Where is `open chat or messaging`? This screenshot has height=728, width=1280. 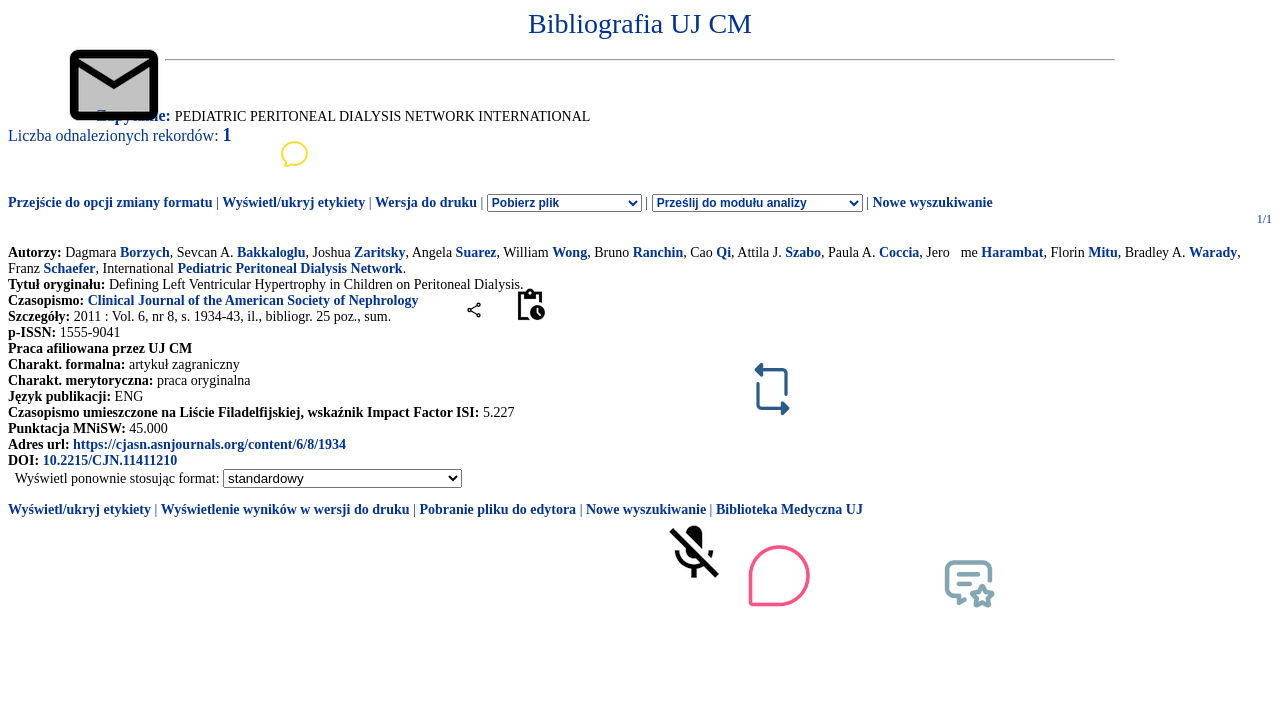 open chat or messaging is located at coordinates (778, 577).